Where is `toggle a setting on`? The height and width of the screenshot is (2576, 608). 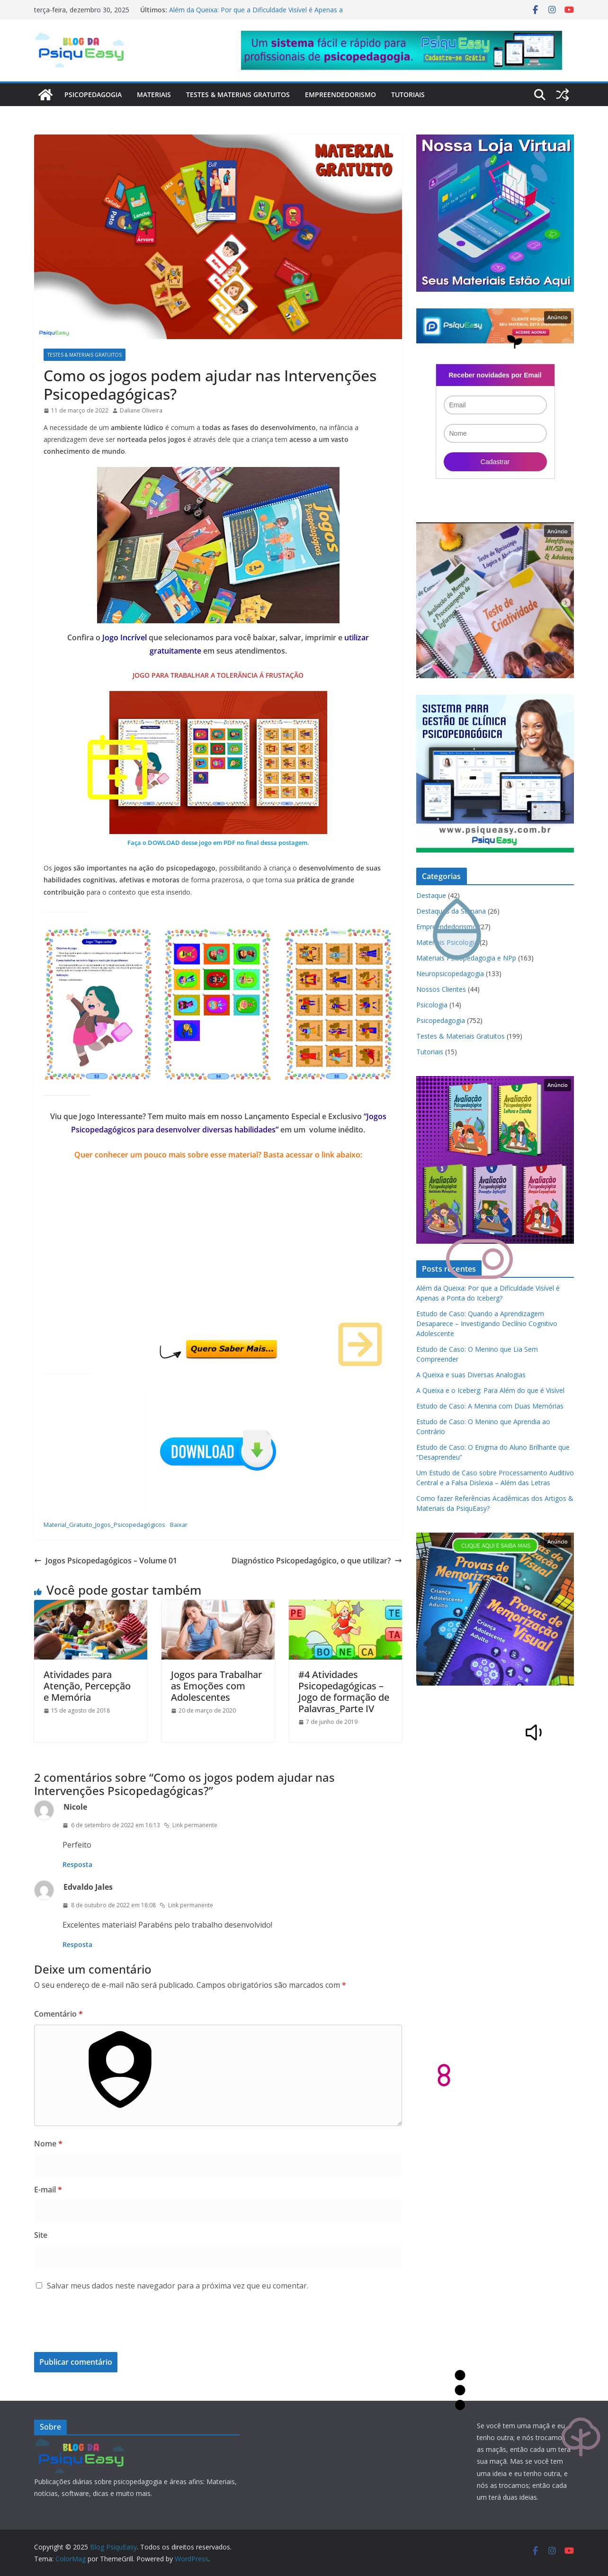 toggle a setting on is located at coordinates (479, 1259).